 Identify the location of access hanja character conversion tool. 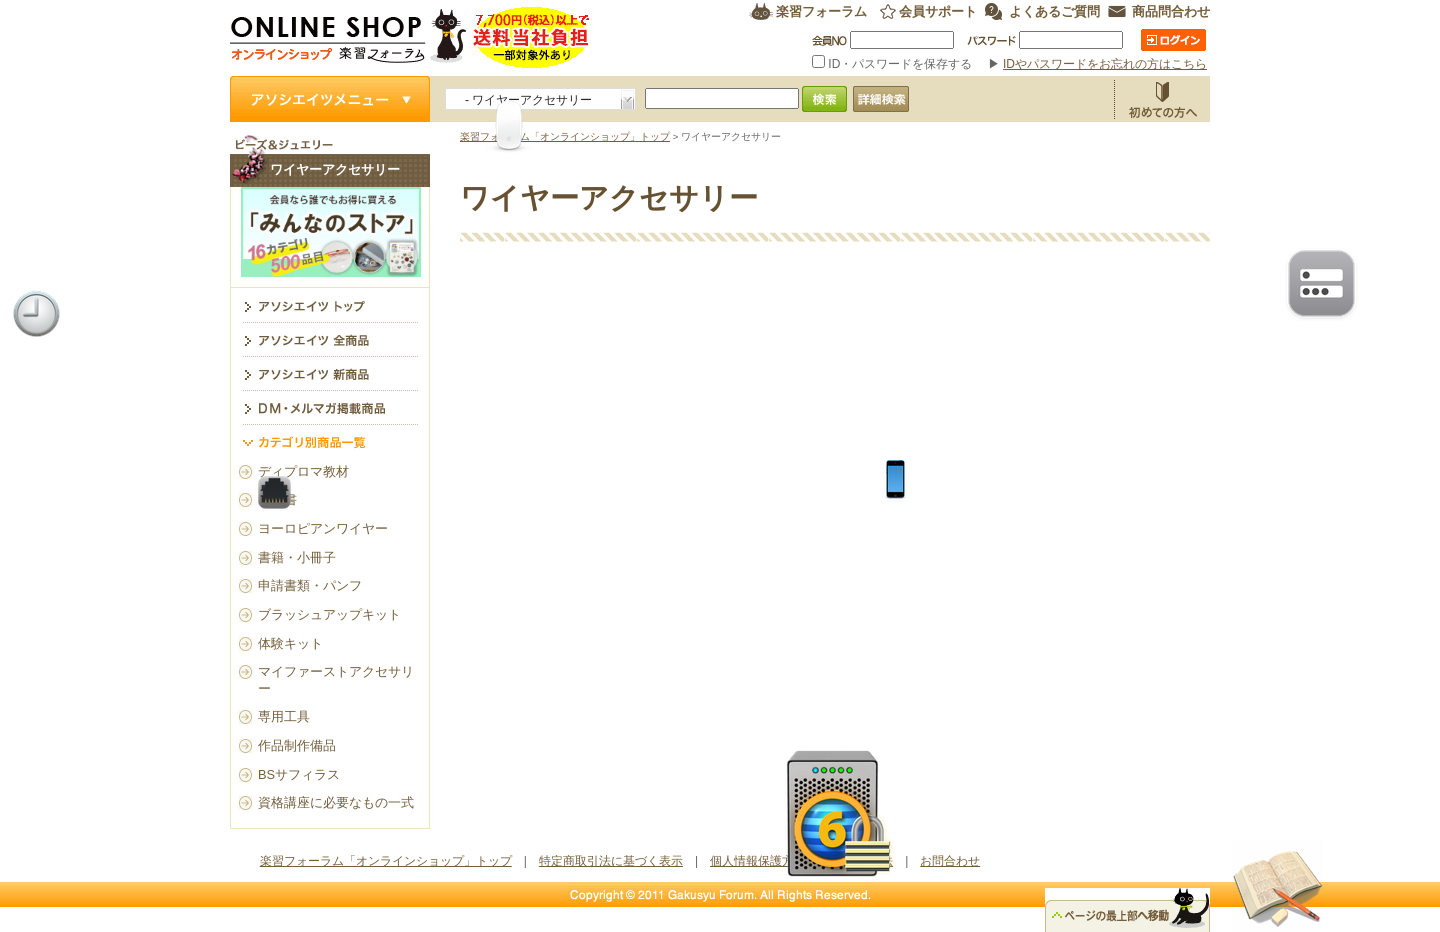
(1278, 886).